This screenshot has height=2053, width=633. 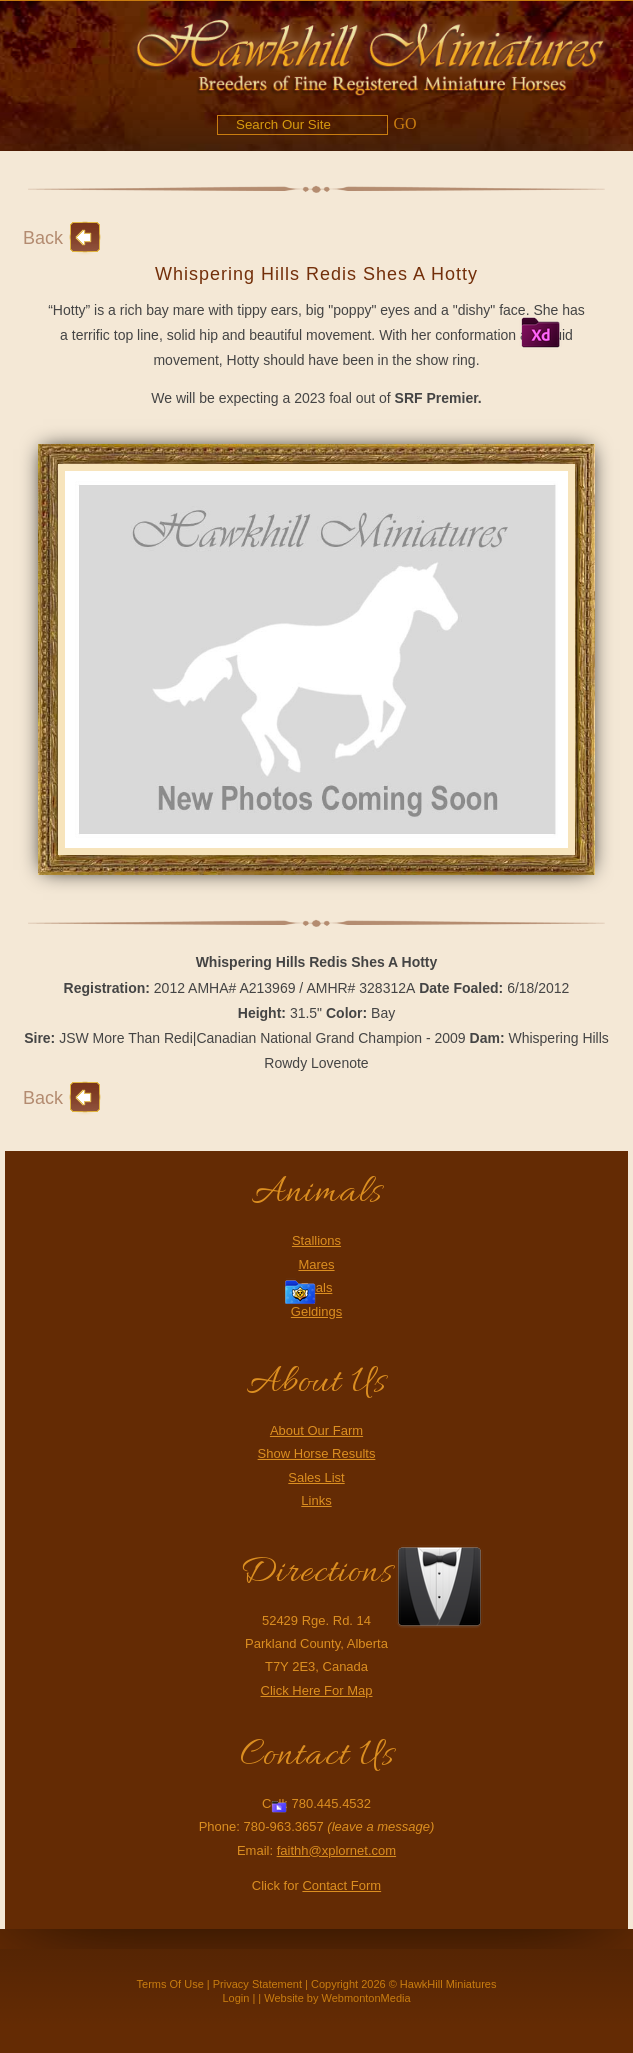 What do you see at coordinates (279, 1807) in the screenshot?
I see `open folder containing Adobe Media Encoder files` at bounding box center [279, 1807].